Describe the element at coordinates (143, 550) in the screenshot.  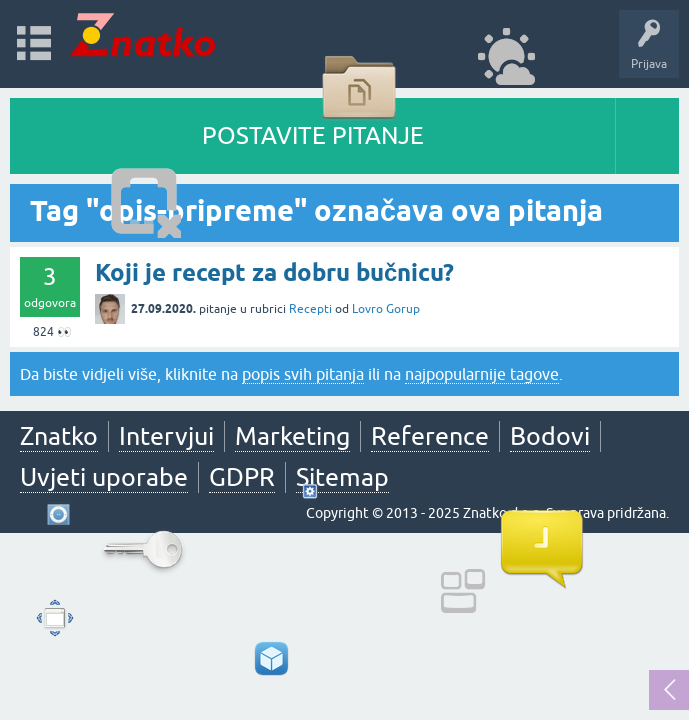
I see `enter password to continue` at that location.